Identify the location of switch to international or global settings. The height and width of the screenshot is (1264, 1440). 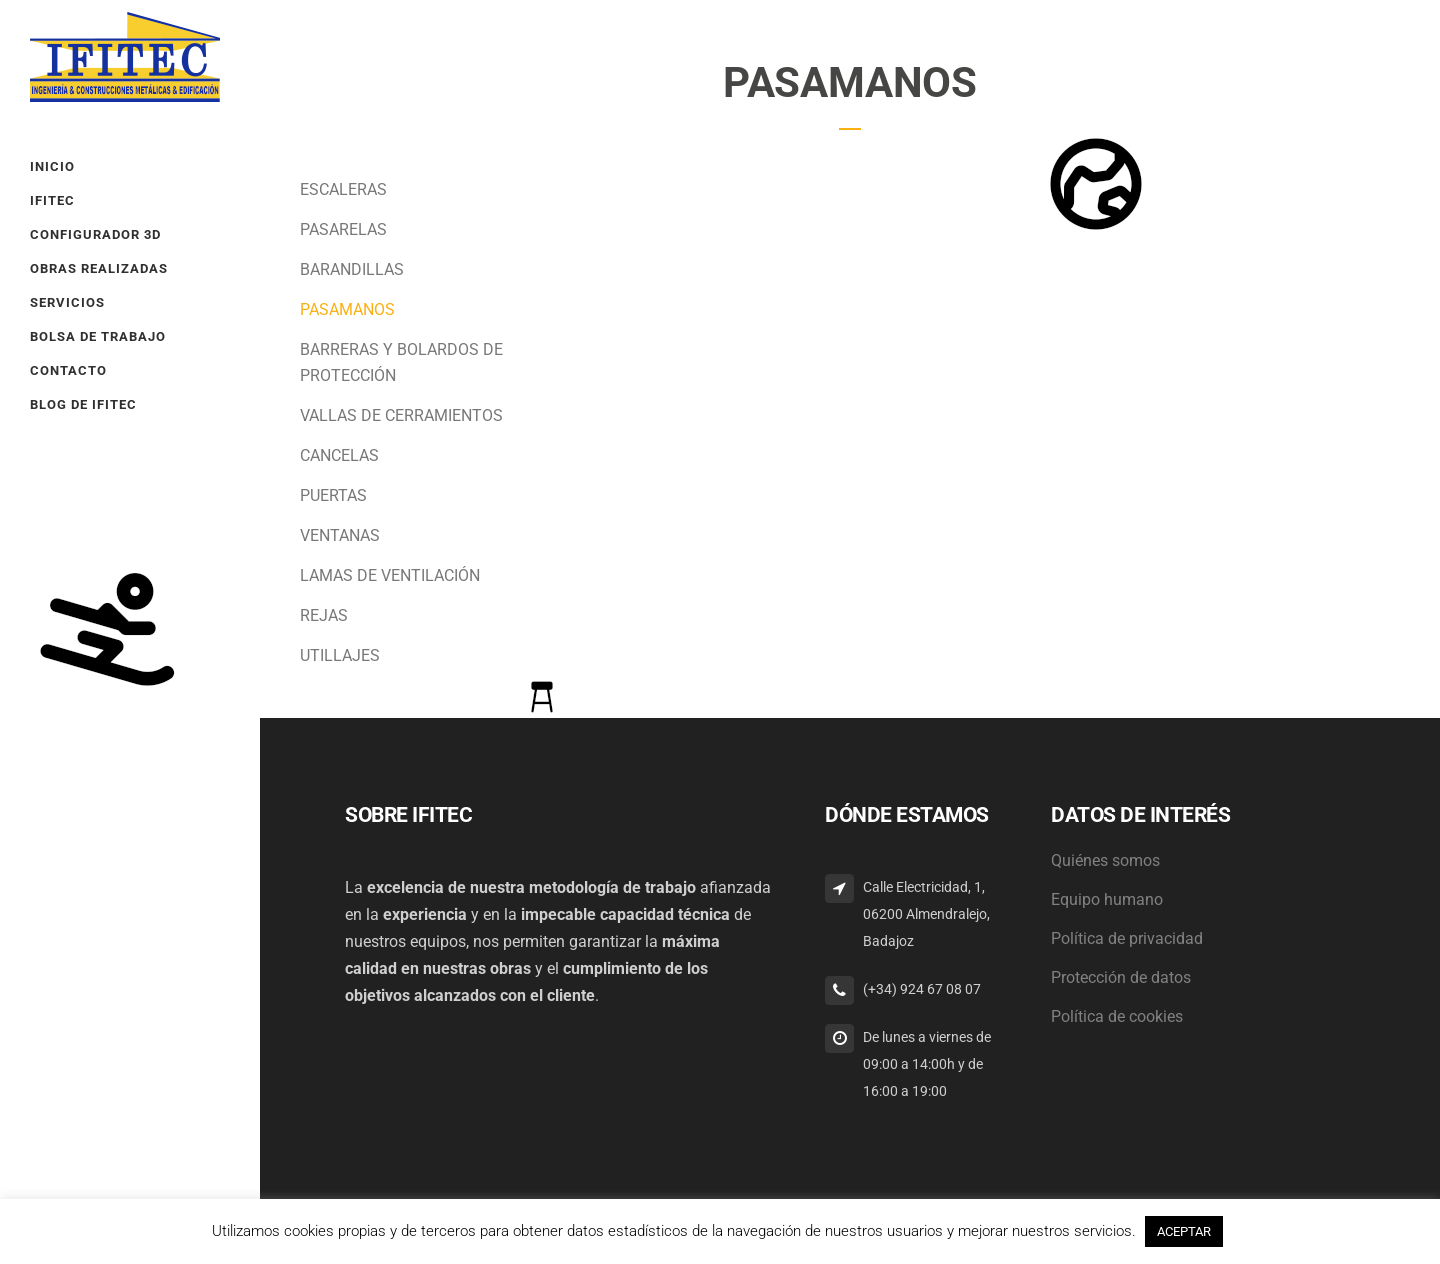
(1096, 184).